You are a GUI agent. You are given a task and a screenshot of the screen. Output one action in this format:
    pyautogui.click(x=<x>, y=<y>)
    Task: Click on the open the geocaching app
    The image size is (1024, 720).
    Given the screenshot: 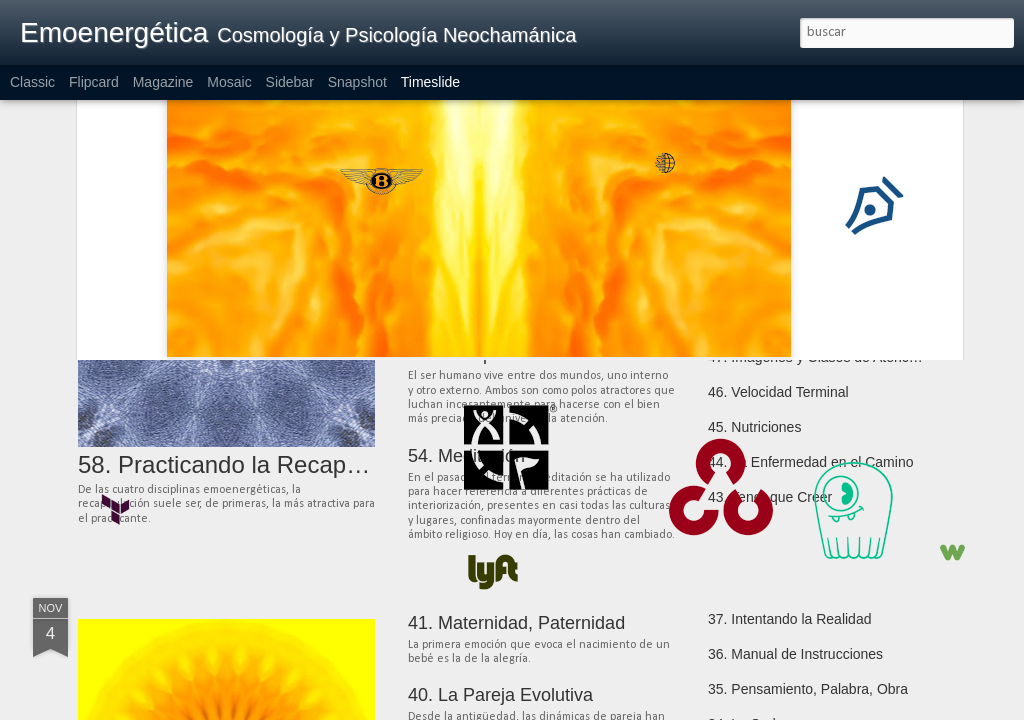 What is the action you would take?
    pyautogui.click(x=510, y=447)
    